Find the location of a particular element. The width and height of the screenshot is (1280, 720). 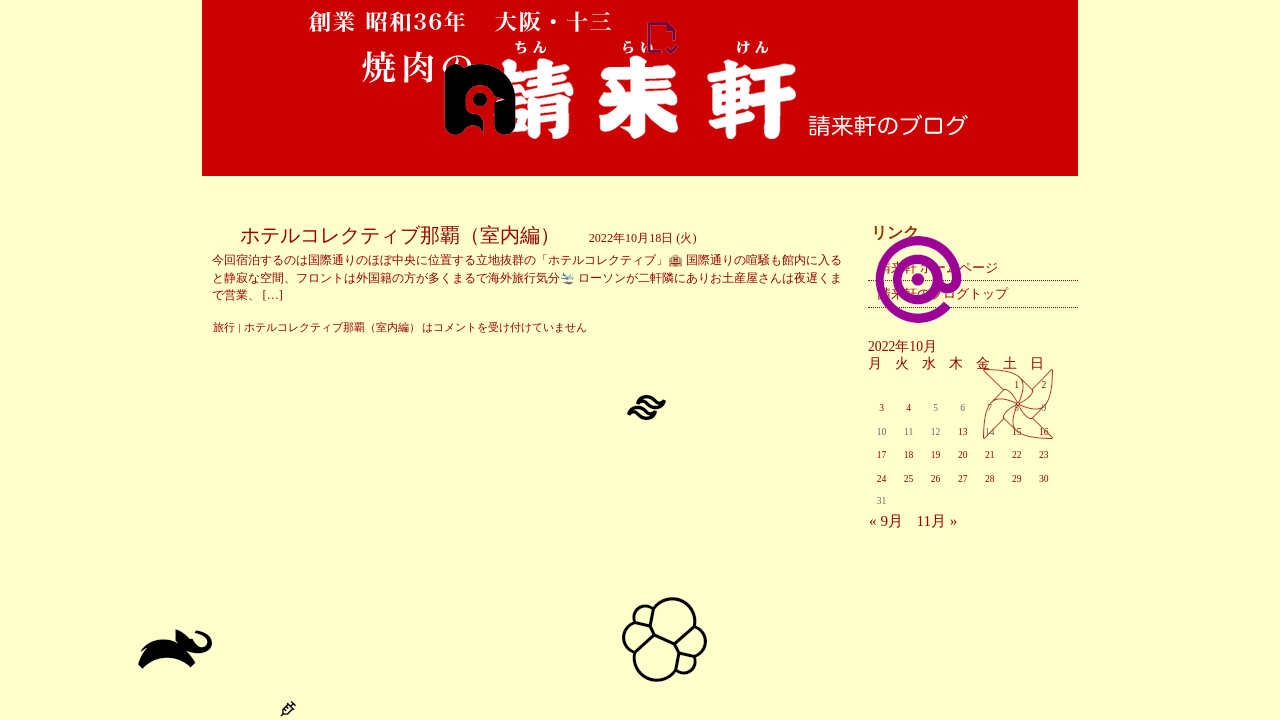

file successfully uploaded or verified is located at coordinates (661, 37).